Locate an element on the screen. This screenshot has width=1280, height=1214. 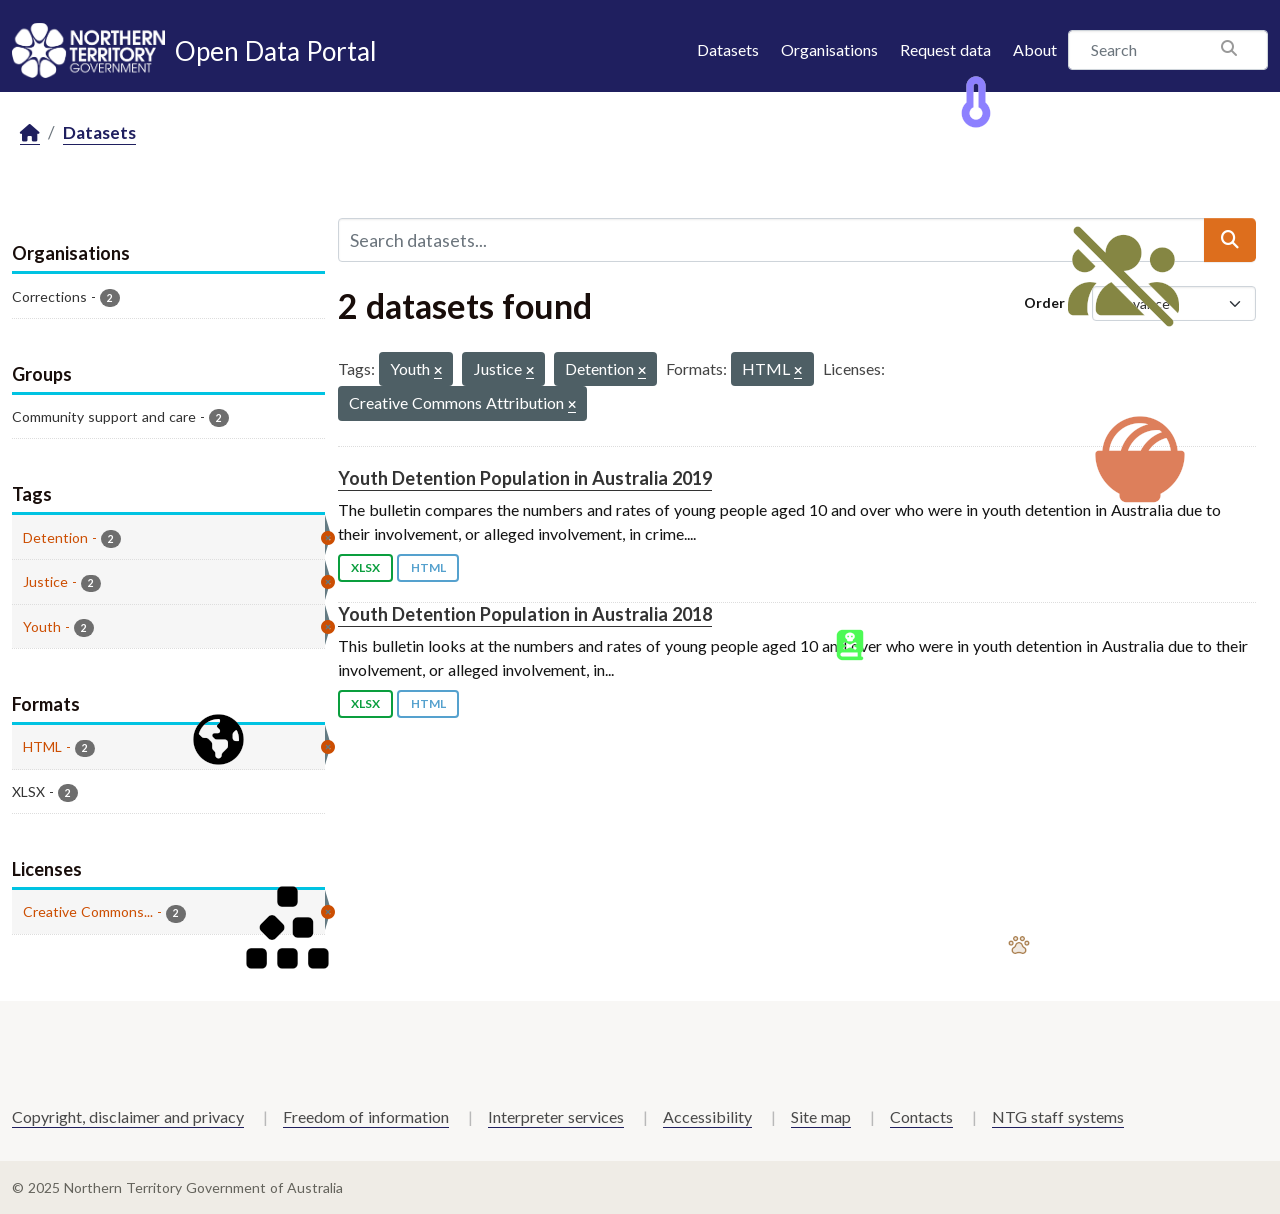
indicates high temperature reading is located at coordinates (976, 102).